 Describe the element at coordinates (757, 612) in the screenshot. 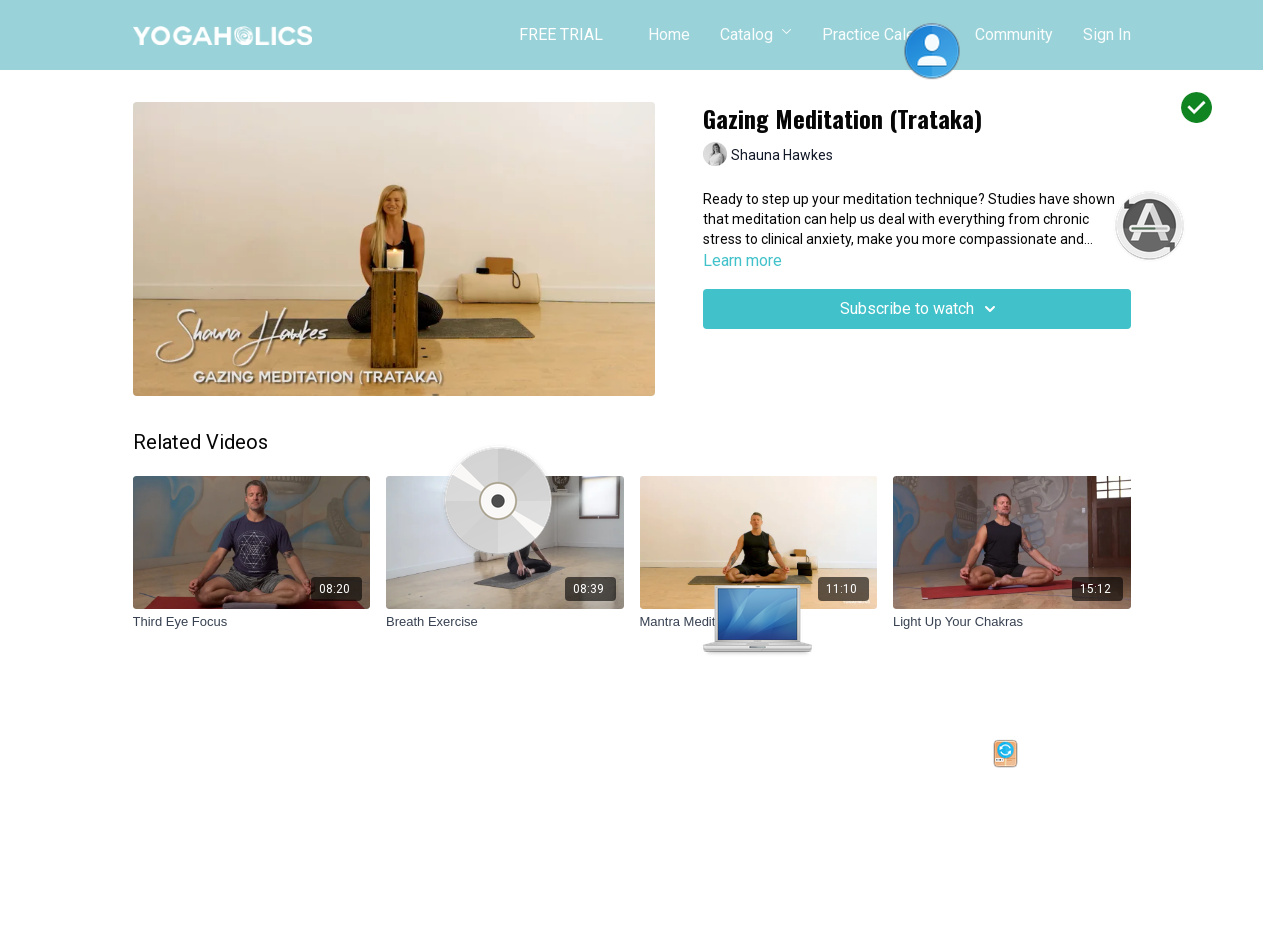

I see `represents a powerbook g4 12-inch laptop device` at that location.